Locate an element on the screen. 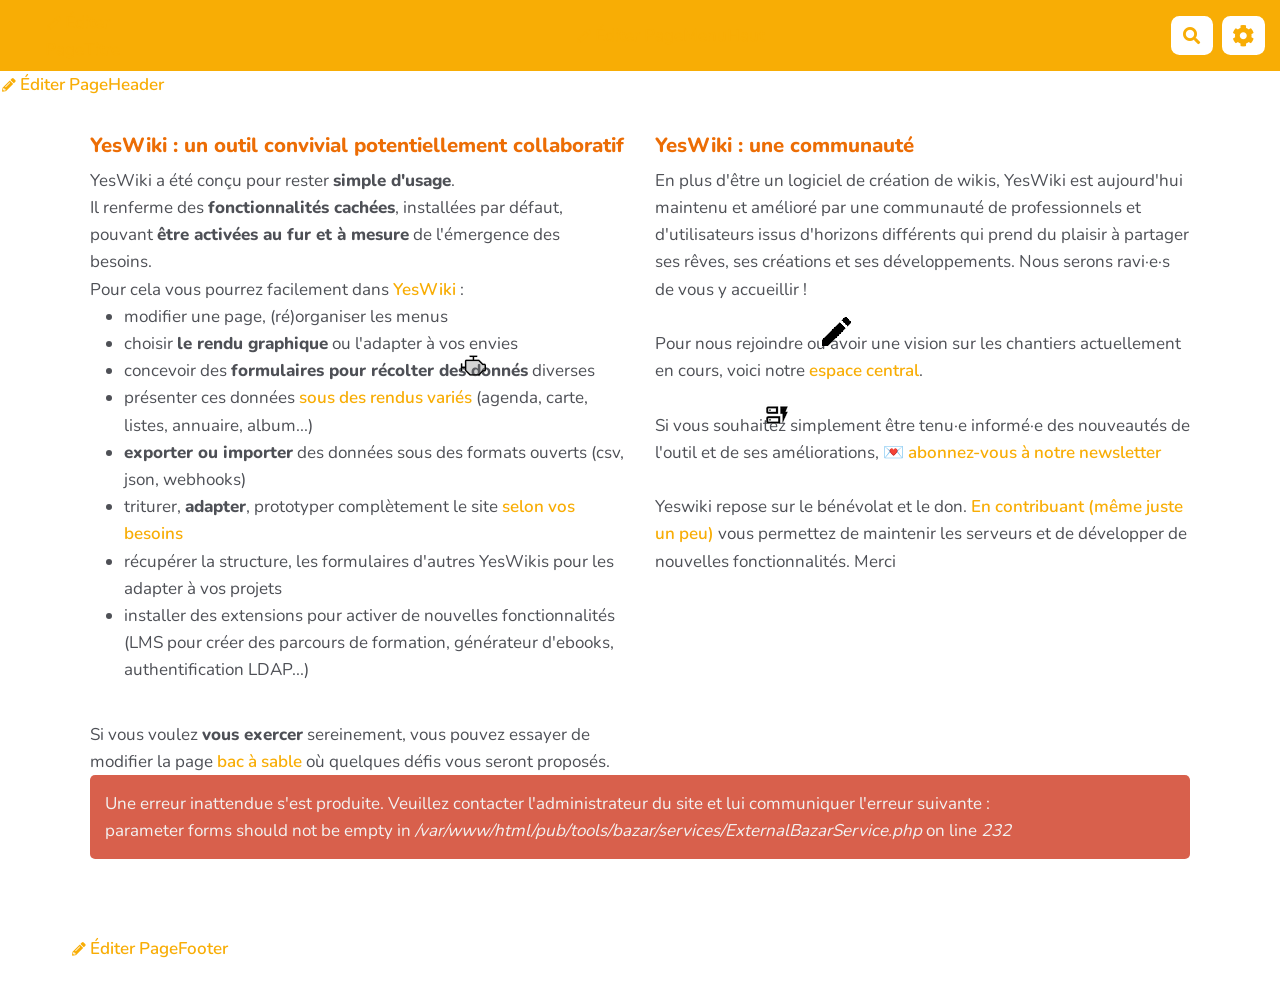 This screenshot has height=992, width=1280. view engine or vehicle diagnostics is located at coordinates (473, 366).